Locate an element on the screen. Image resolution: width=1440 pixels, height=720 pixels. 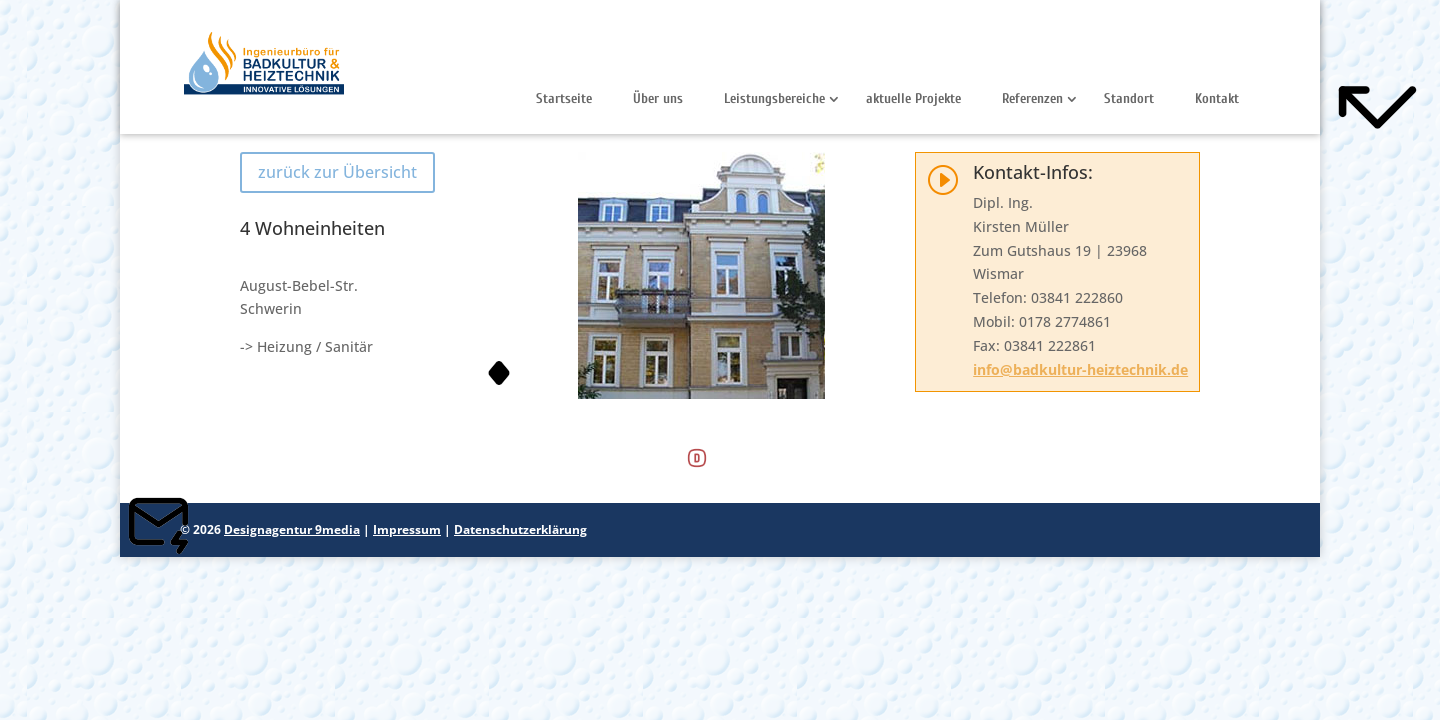
indicates a "D" rating or grade is located at coordinates (697, 458).